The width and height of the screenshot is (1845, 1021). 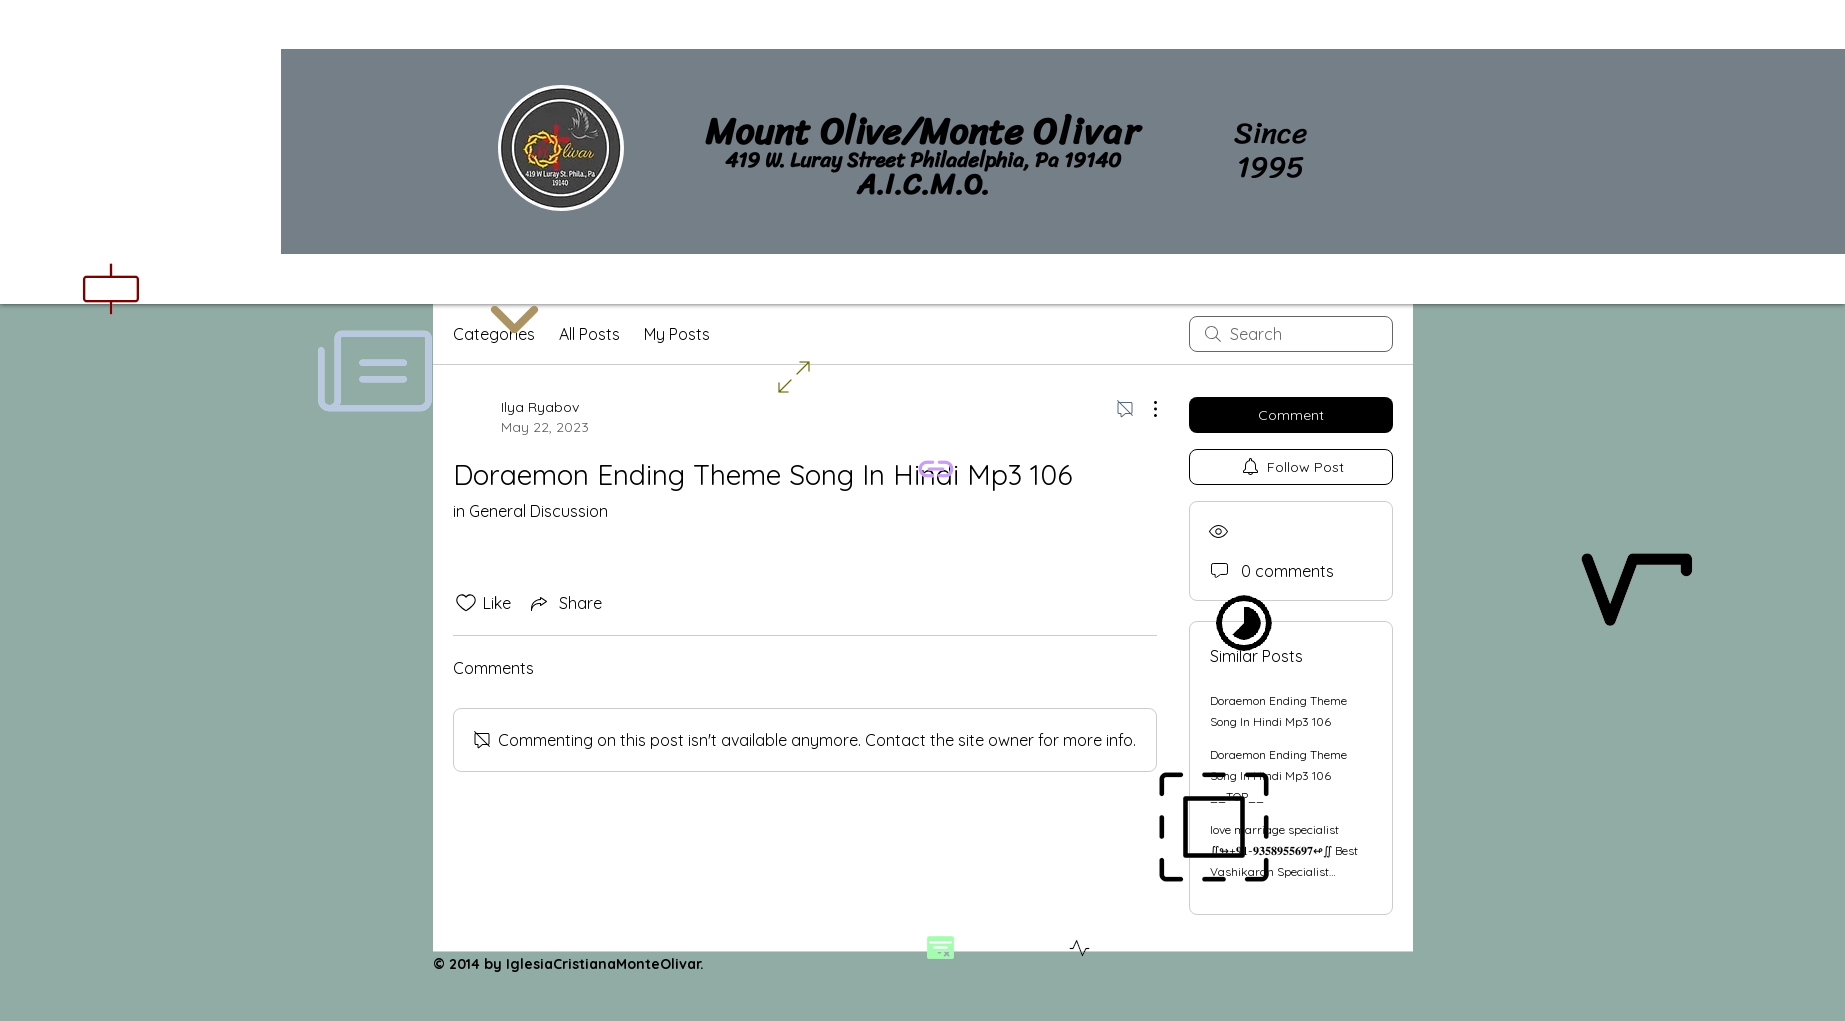 What do you see at coordinates (936, 469) in the screenshot?
I see `copy link to clipboard` at bounding box center [936, 469].